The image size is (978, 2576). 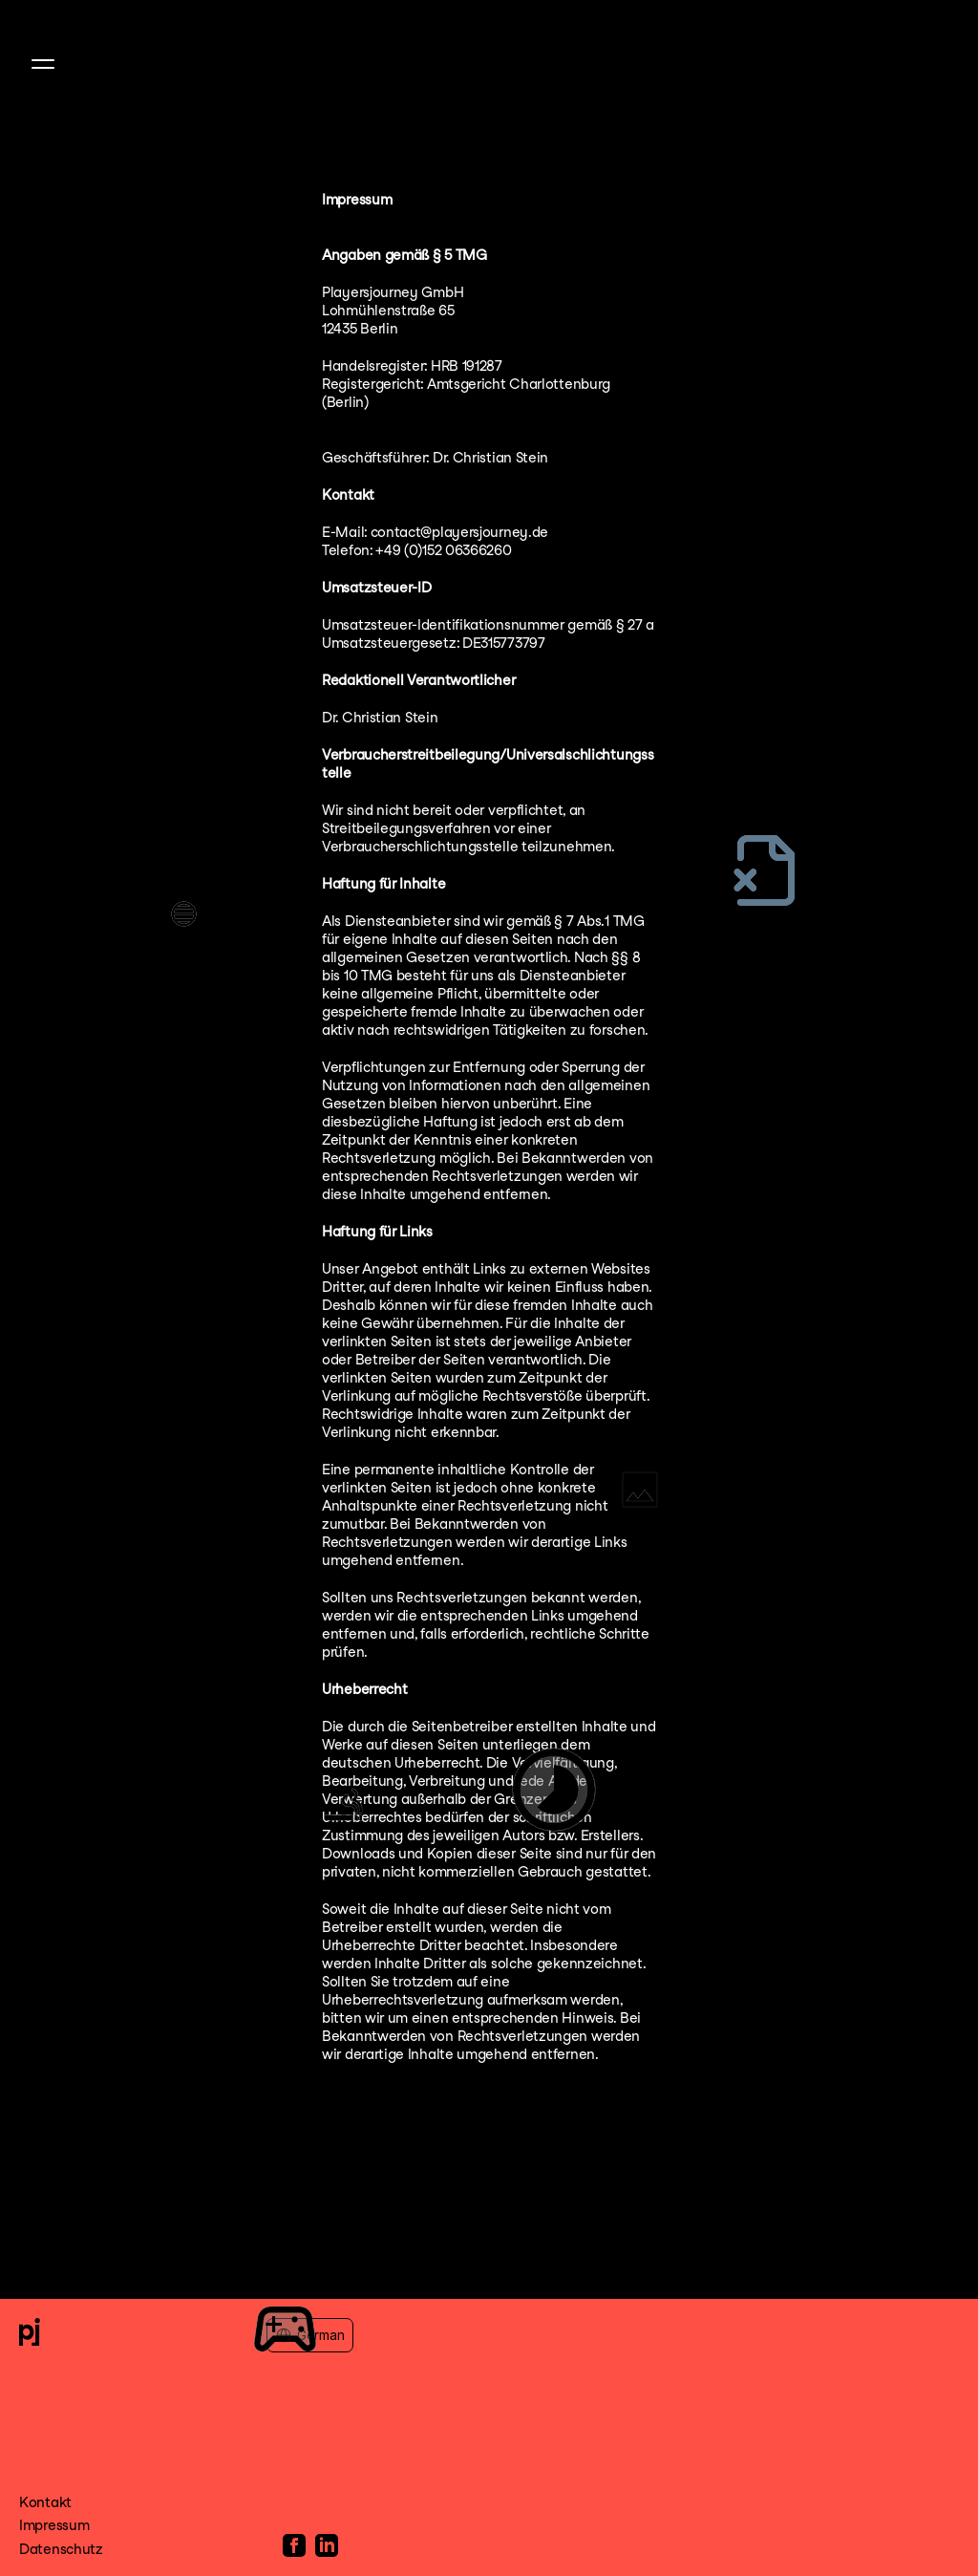 I want to click on view photos or images, so click(x=640, y=1490).